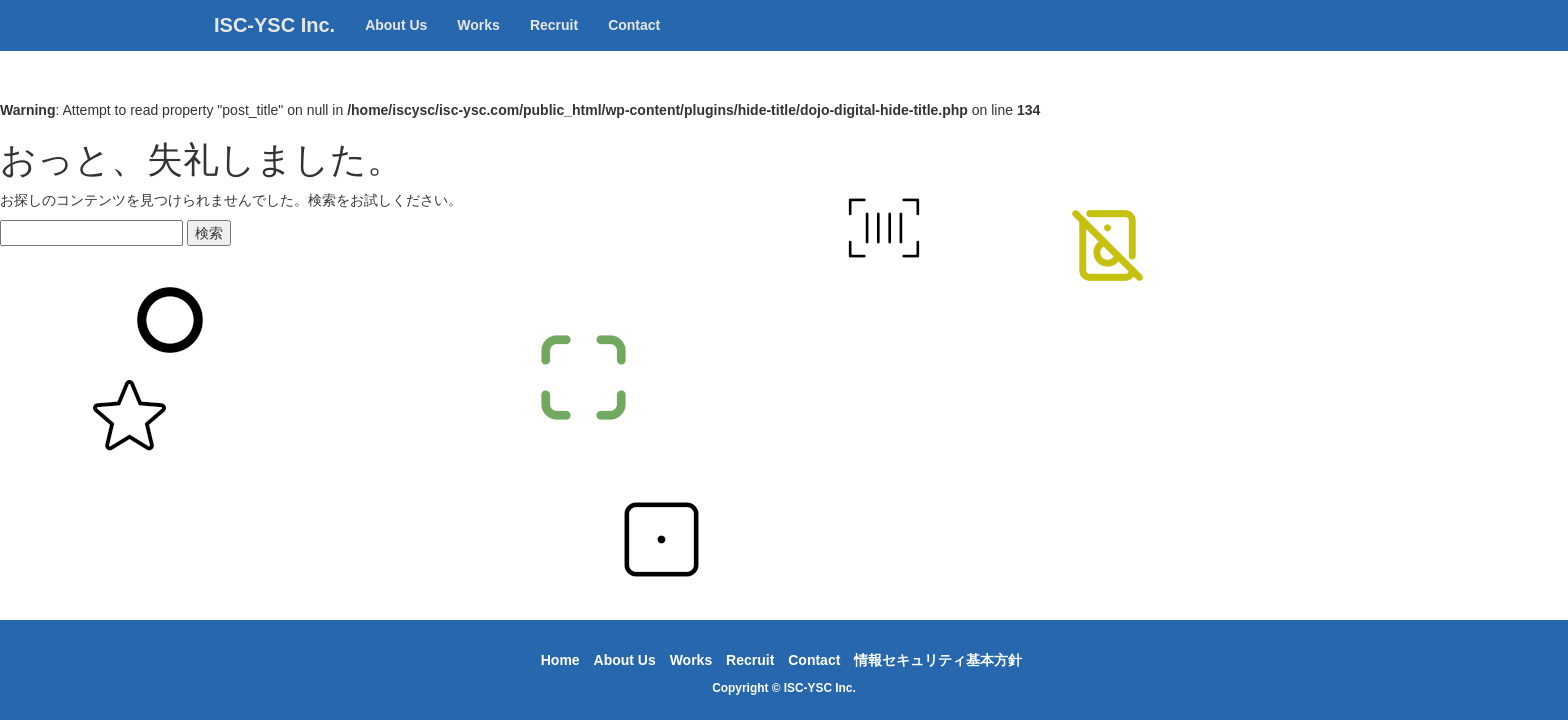 The image size is (1568, 720). Describe the element at coordinates (583, 377) in the screenshot. I see `scan a QR code or barcode` at that location.